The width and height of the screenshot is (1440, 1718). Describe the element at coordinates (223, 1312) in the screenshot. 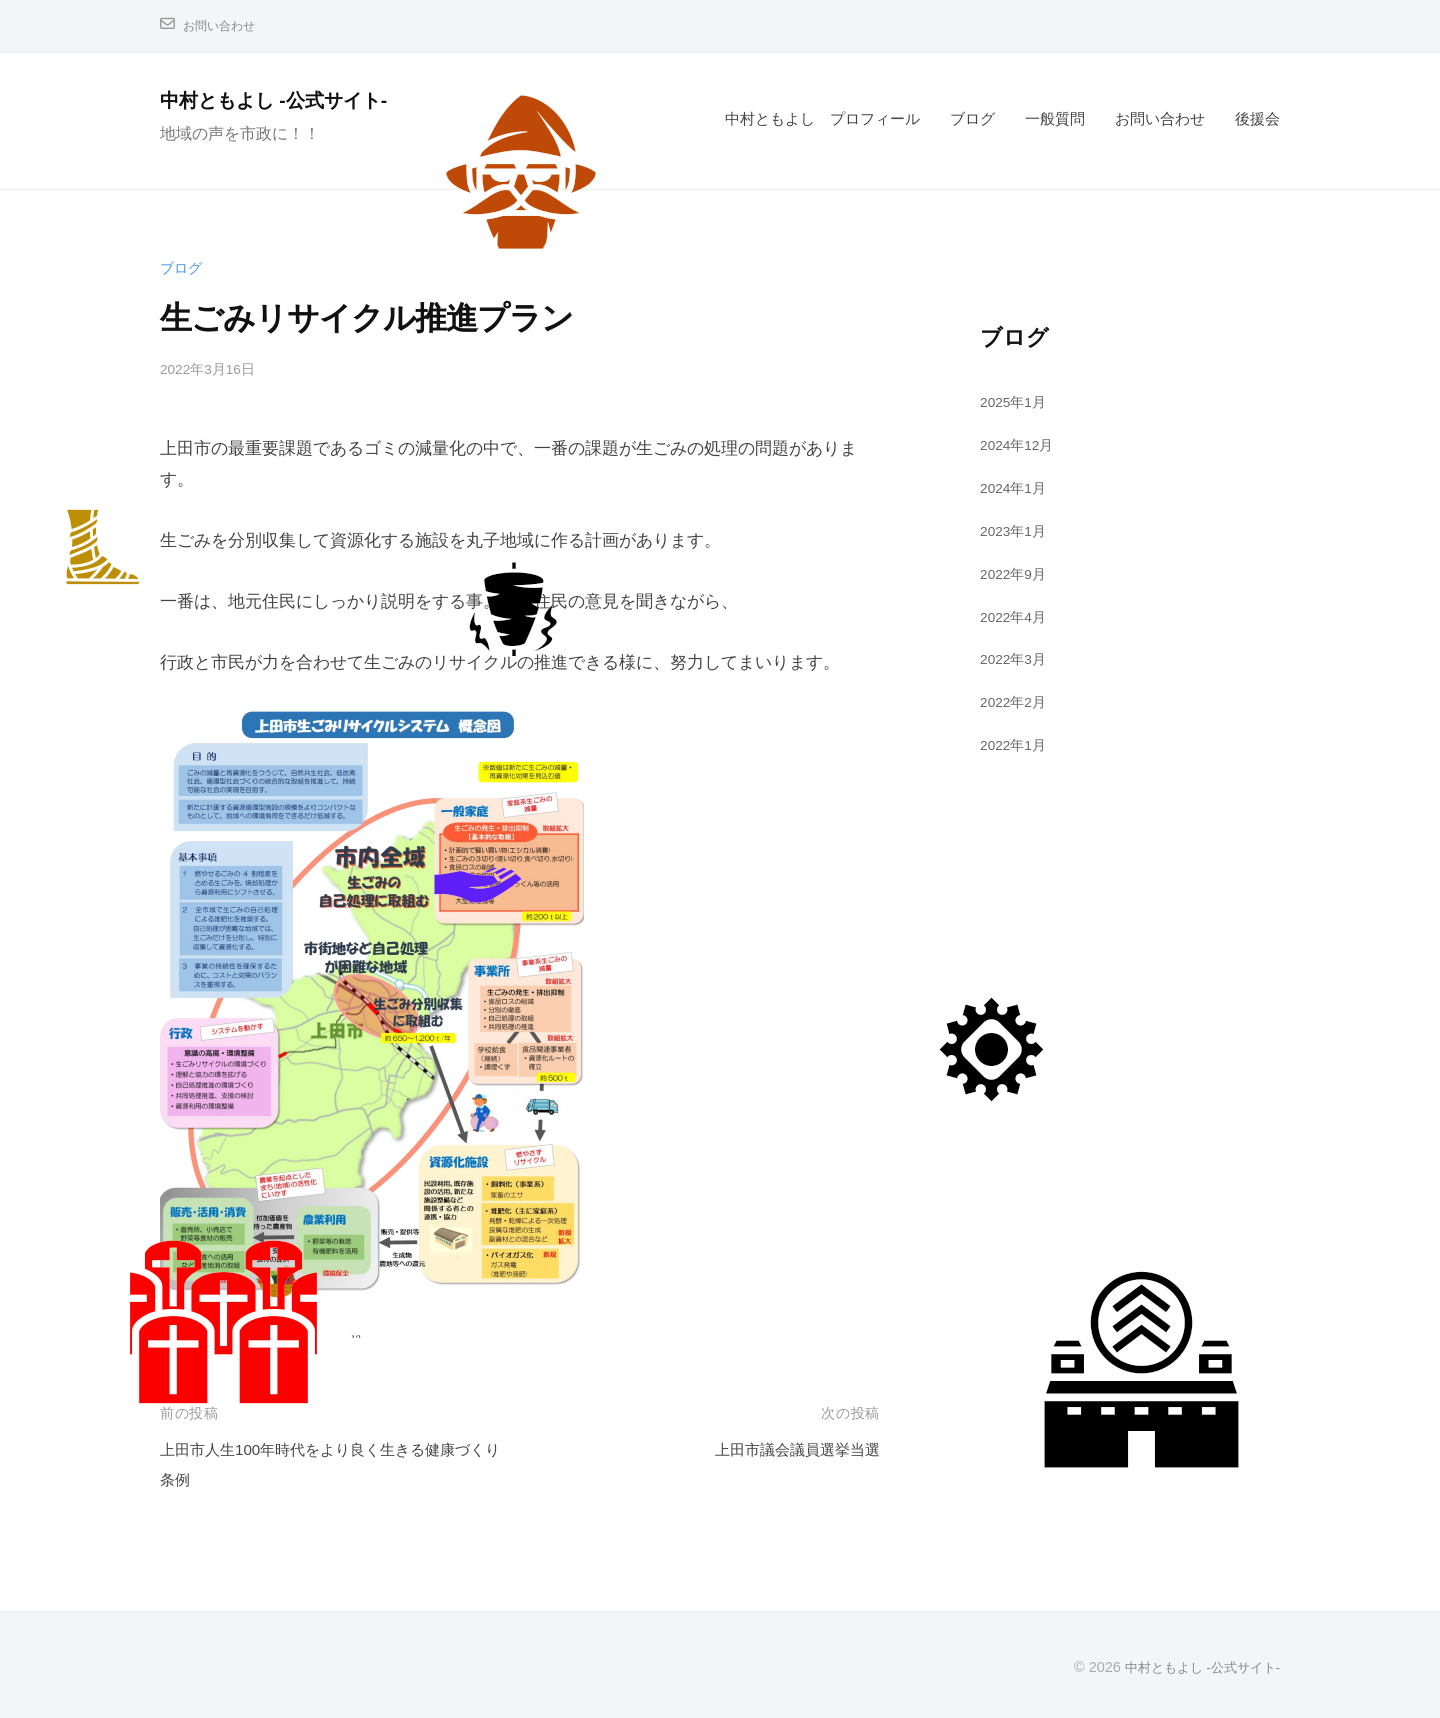

I see `access the graveyard or cemetery area in-game` at that location.